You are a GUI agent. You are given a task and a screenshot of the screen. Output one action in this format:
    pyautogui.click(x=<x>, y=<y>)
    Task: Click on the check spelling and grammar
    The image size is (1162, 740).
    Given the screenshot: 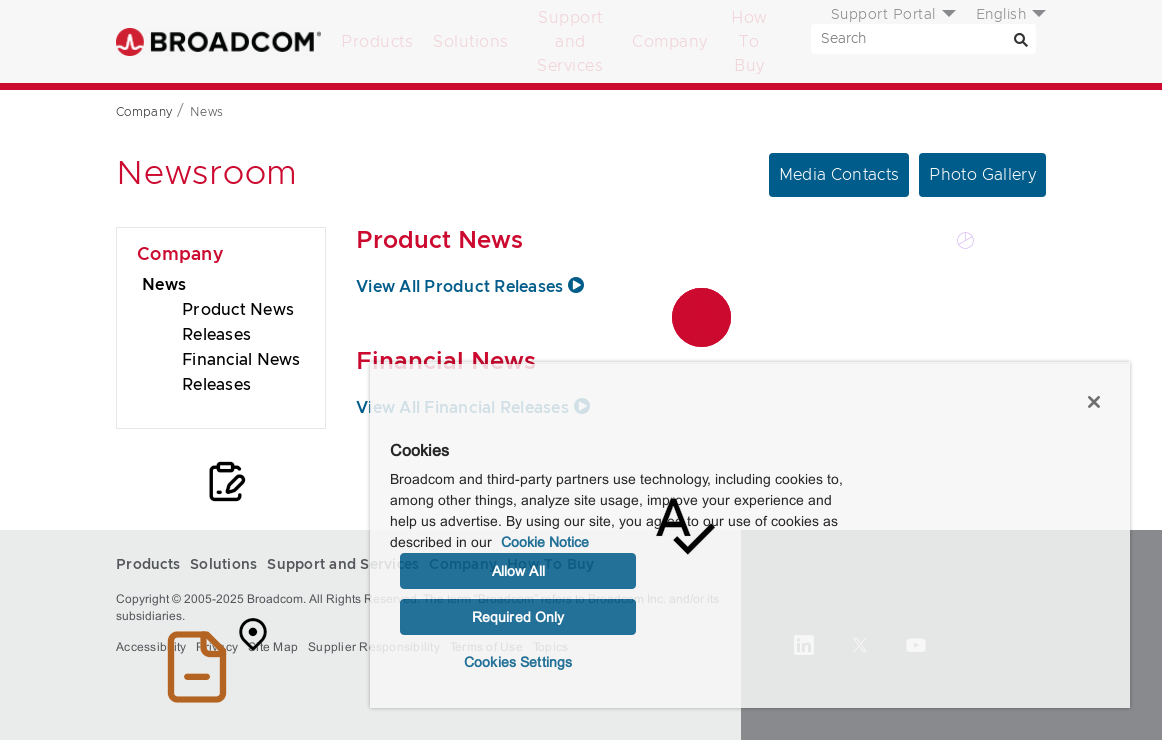 What is the action you would take?
    pyautogui.click(x=683, y=524)
    